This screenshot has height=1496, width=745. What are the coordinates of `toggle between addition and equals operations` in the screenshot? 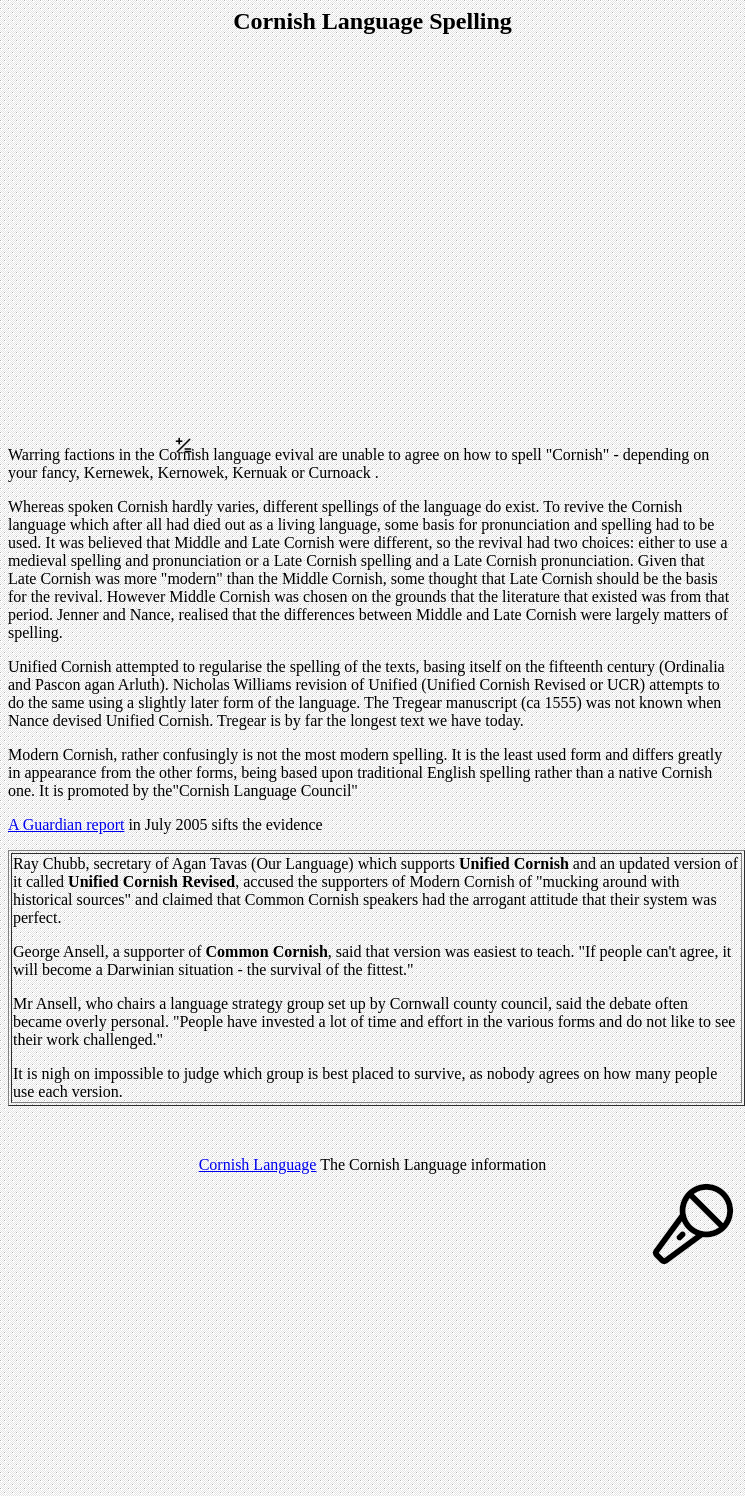 It's located at (183, 445).